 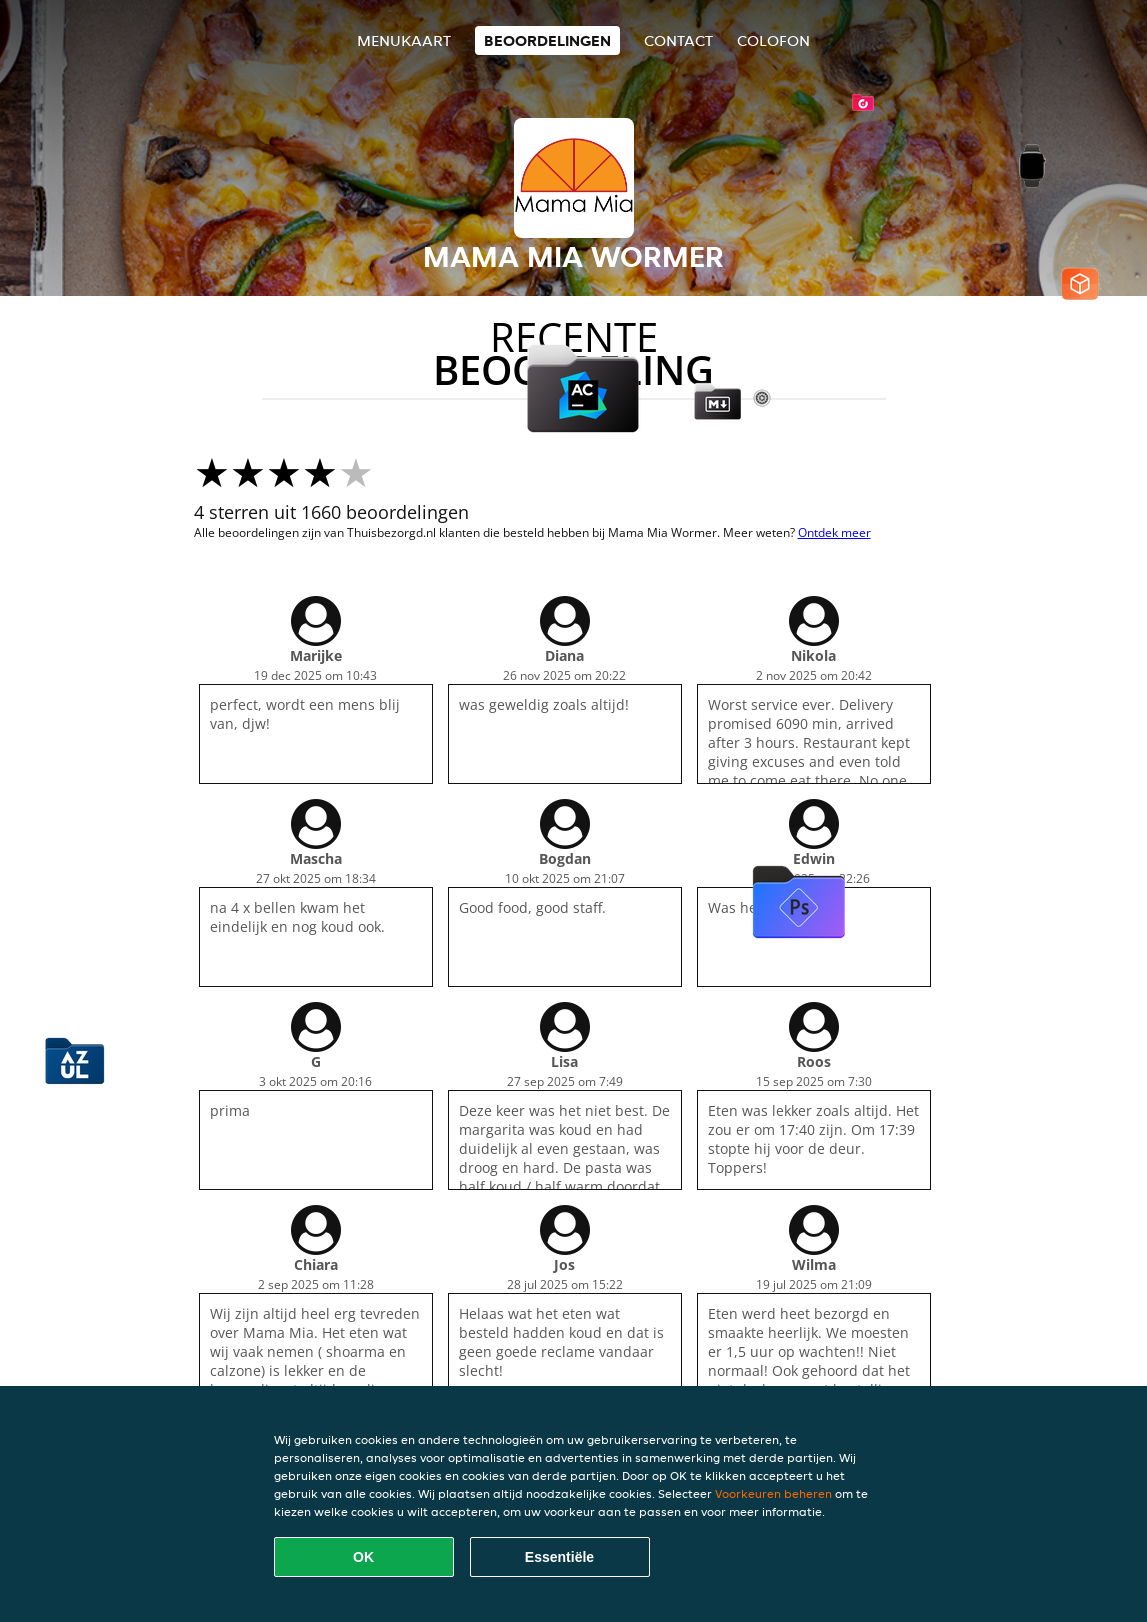 I want to click on 3D model file in STL binary format, so click(x=1080, y=283).